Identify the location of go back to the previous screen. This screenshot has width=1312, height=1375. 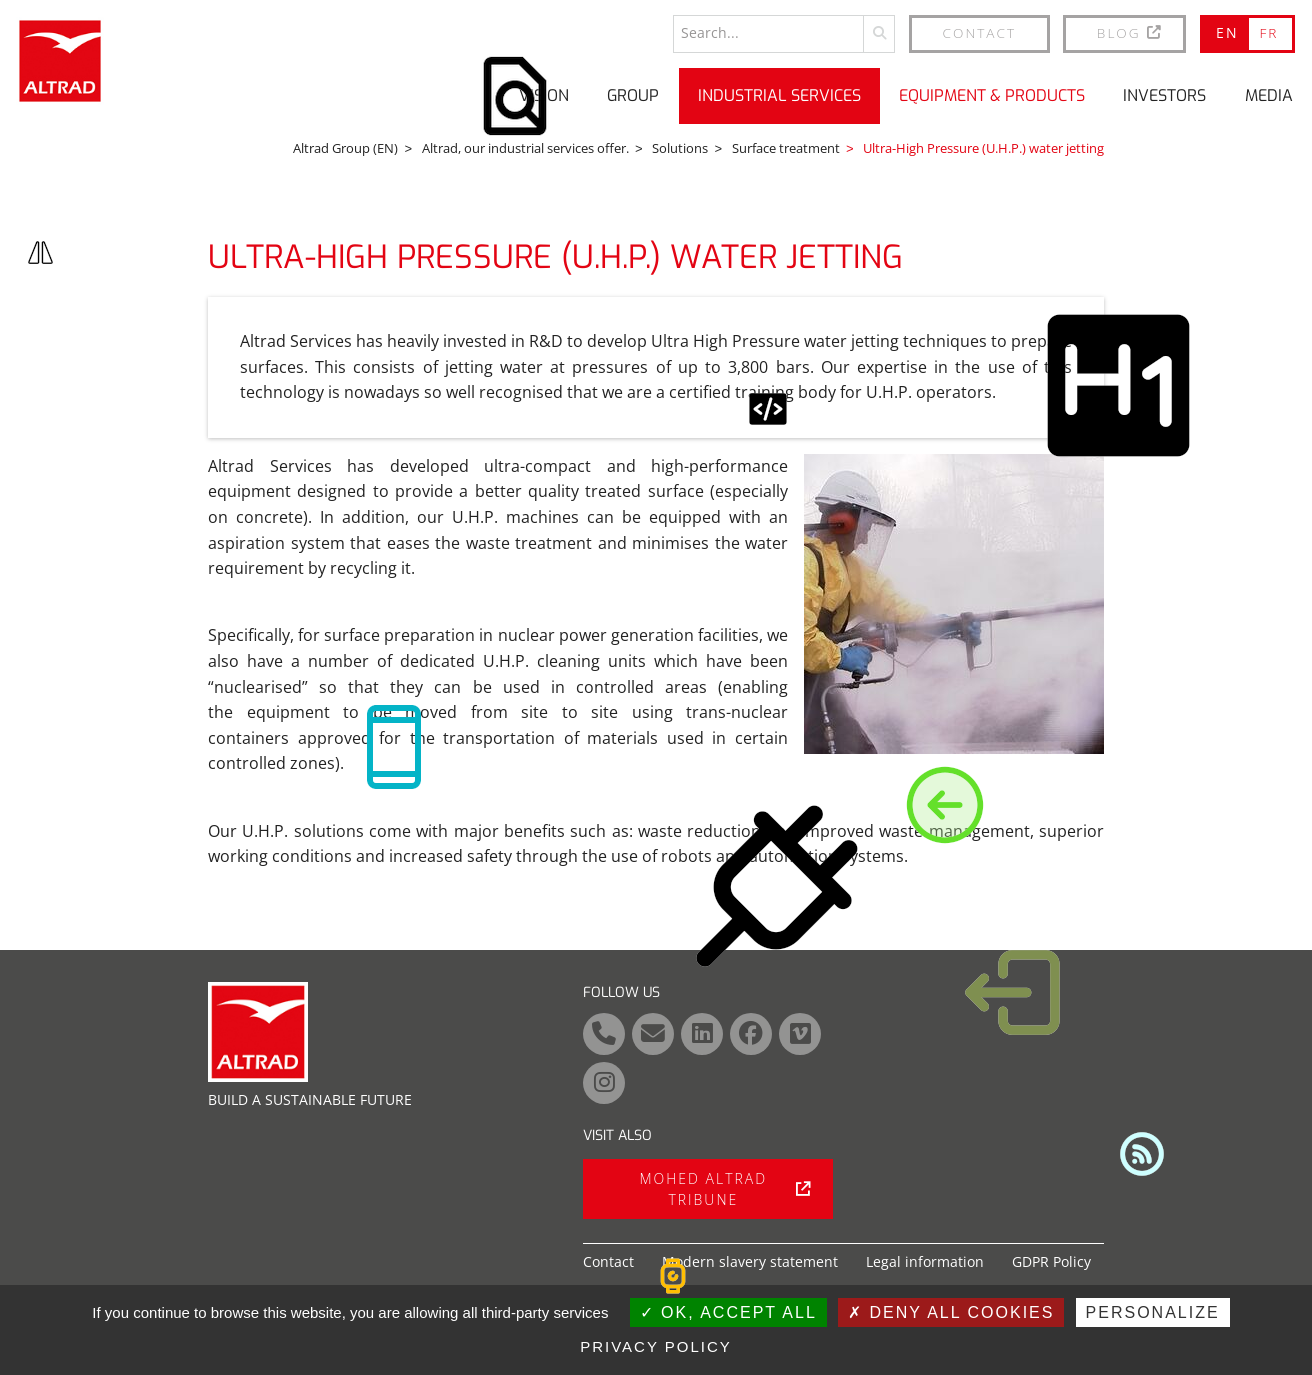
(945, 805).